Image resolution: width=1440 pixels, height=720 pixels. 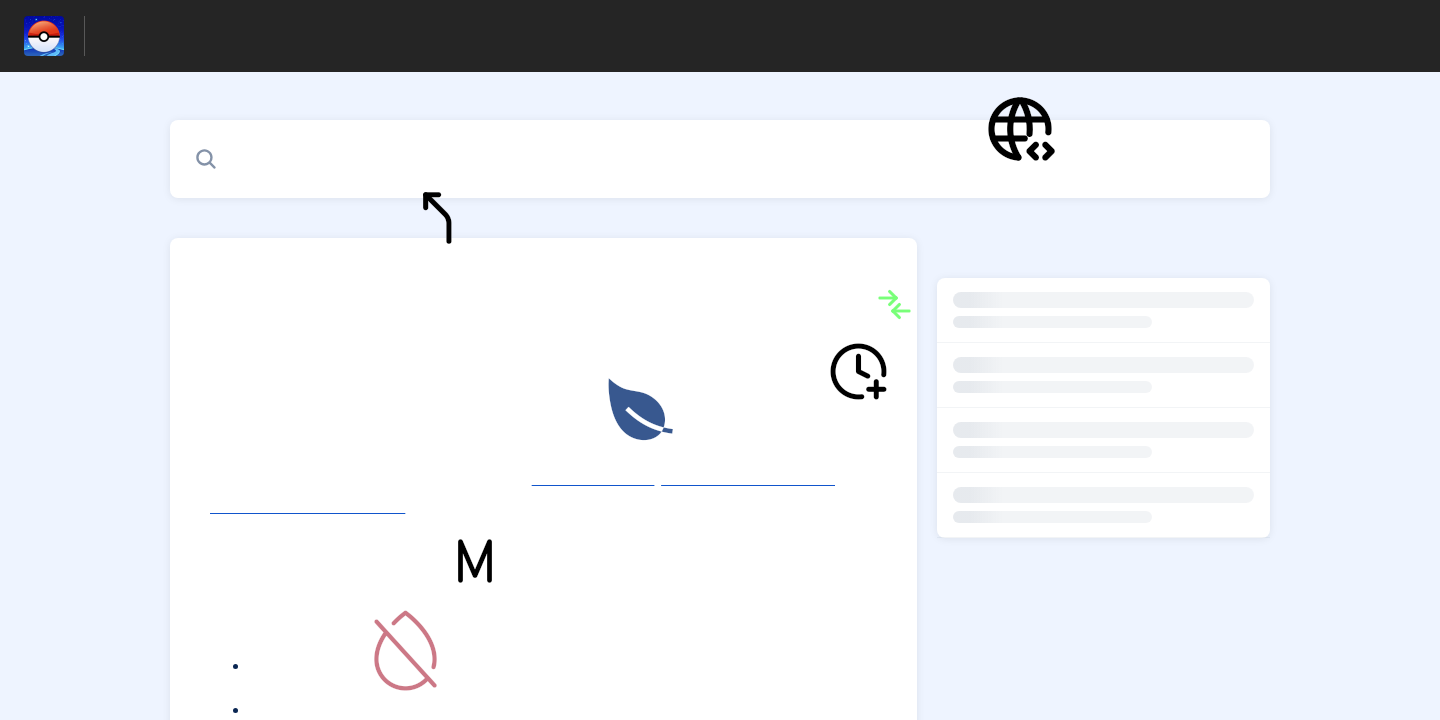 What do you see at coordinates (894, 304) in the screenshot?
I see `compare or show differences between items` at bounding box center [894, 304].